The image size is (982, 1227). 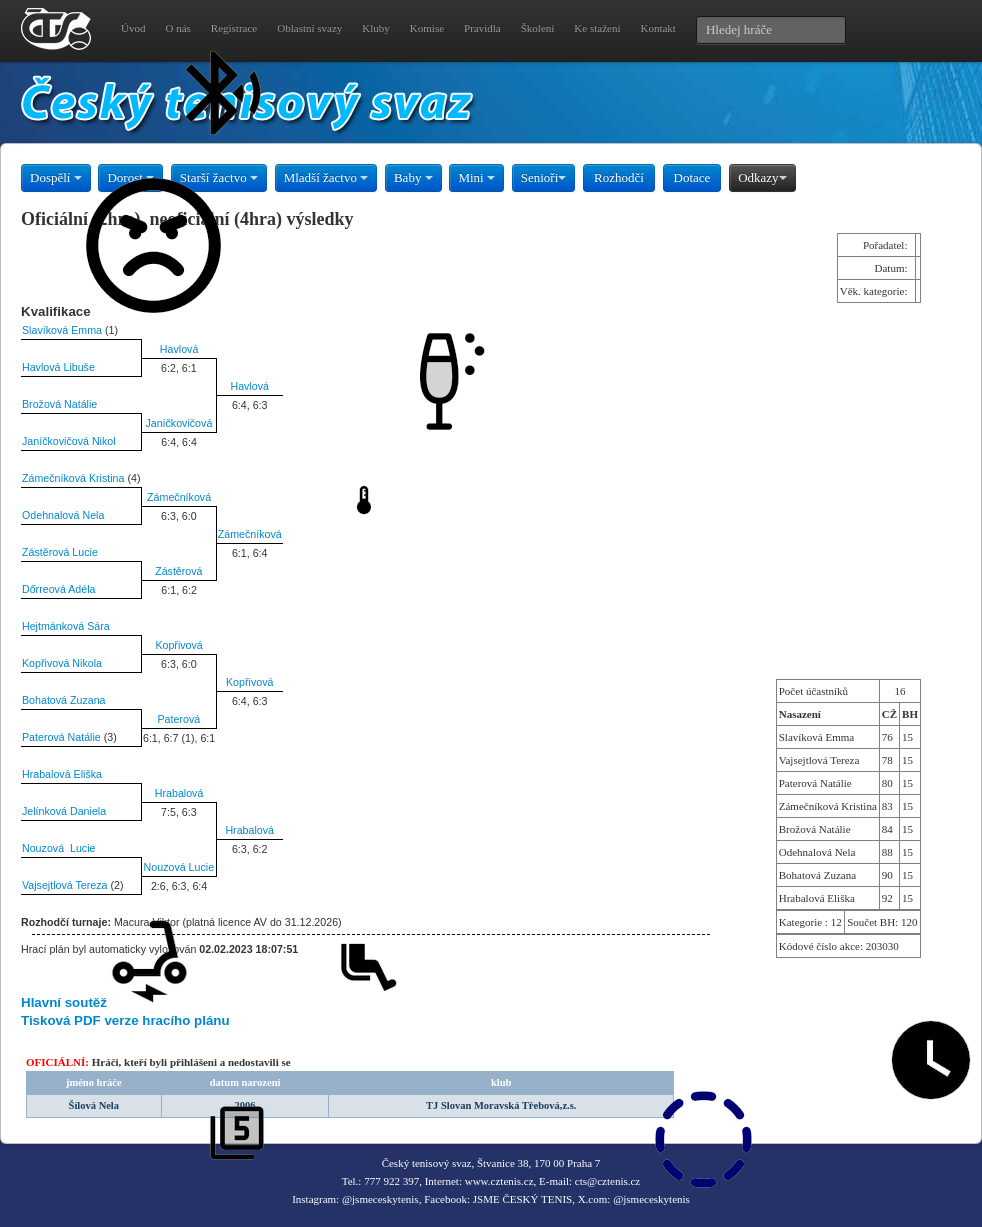 What do you see at coordinates (442, 381) in the screenshot?
I see `celebrate an achievement or milestone` at bounding box center [442, 381].